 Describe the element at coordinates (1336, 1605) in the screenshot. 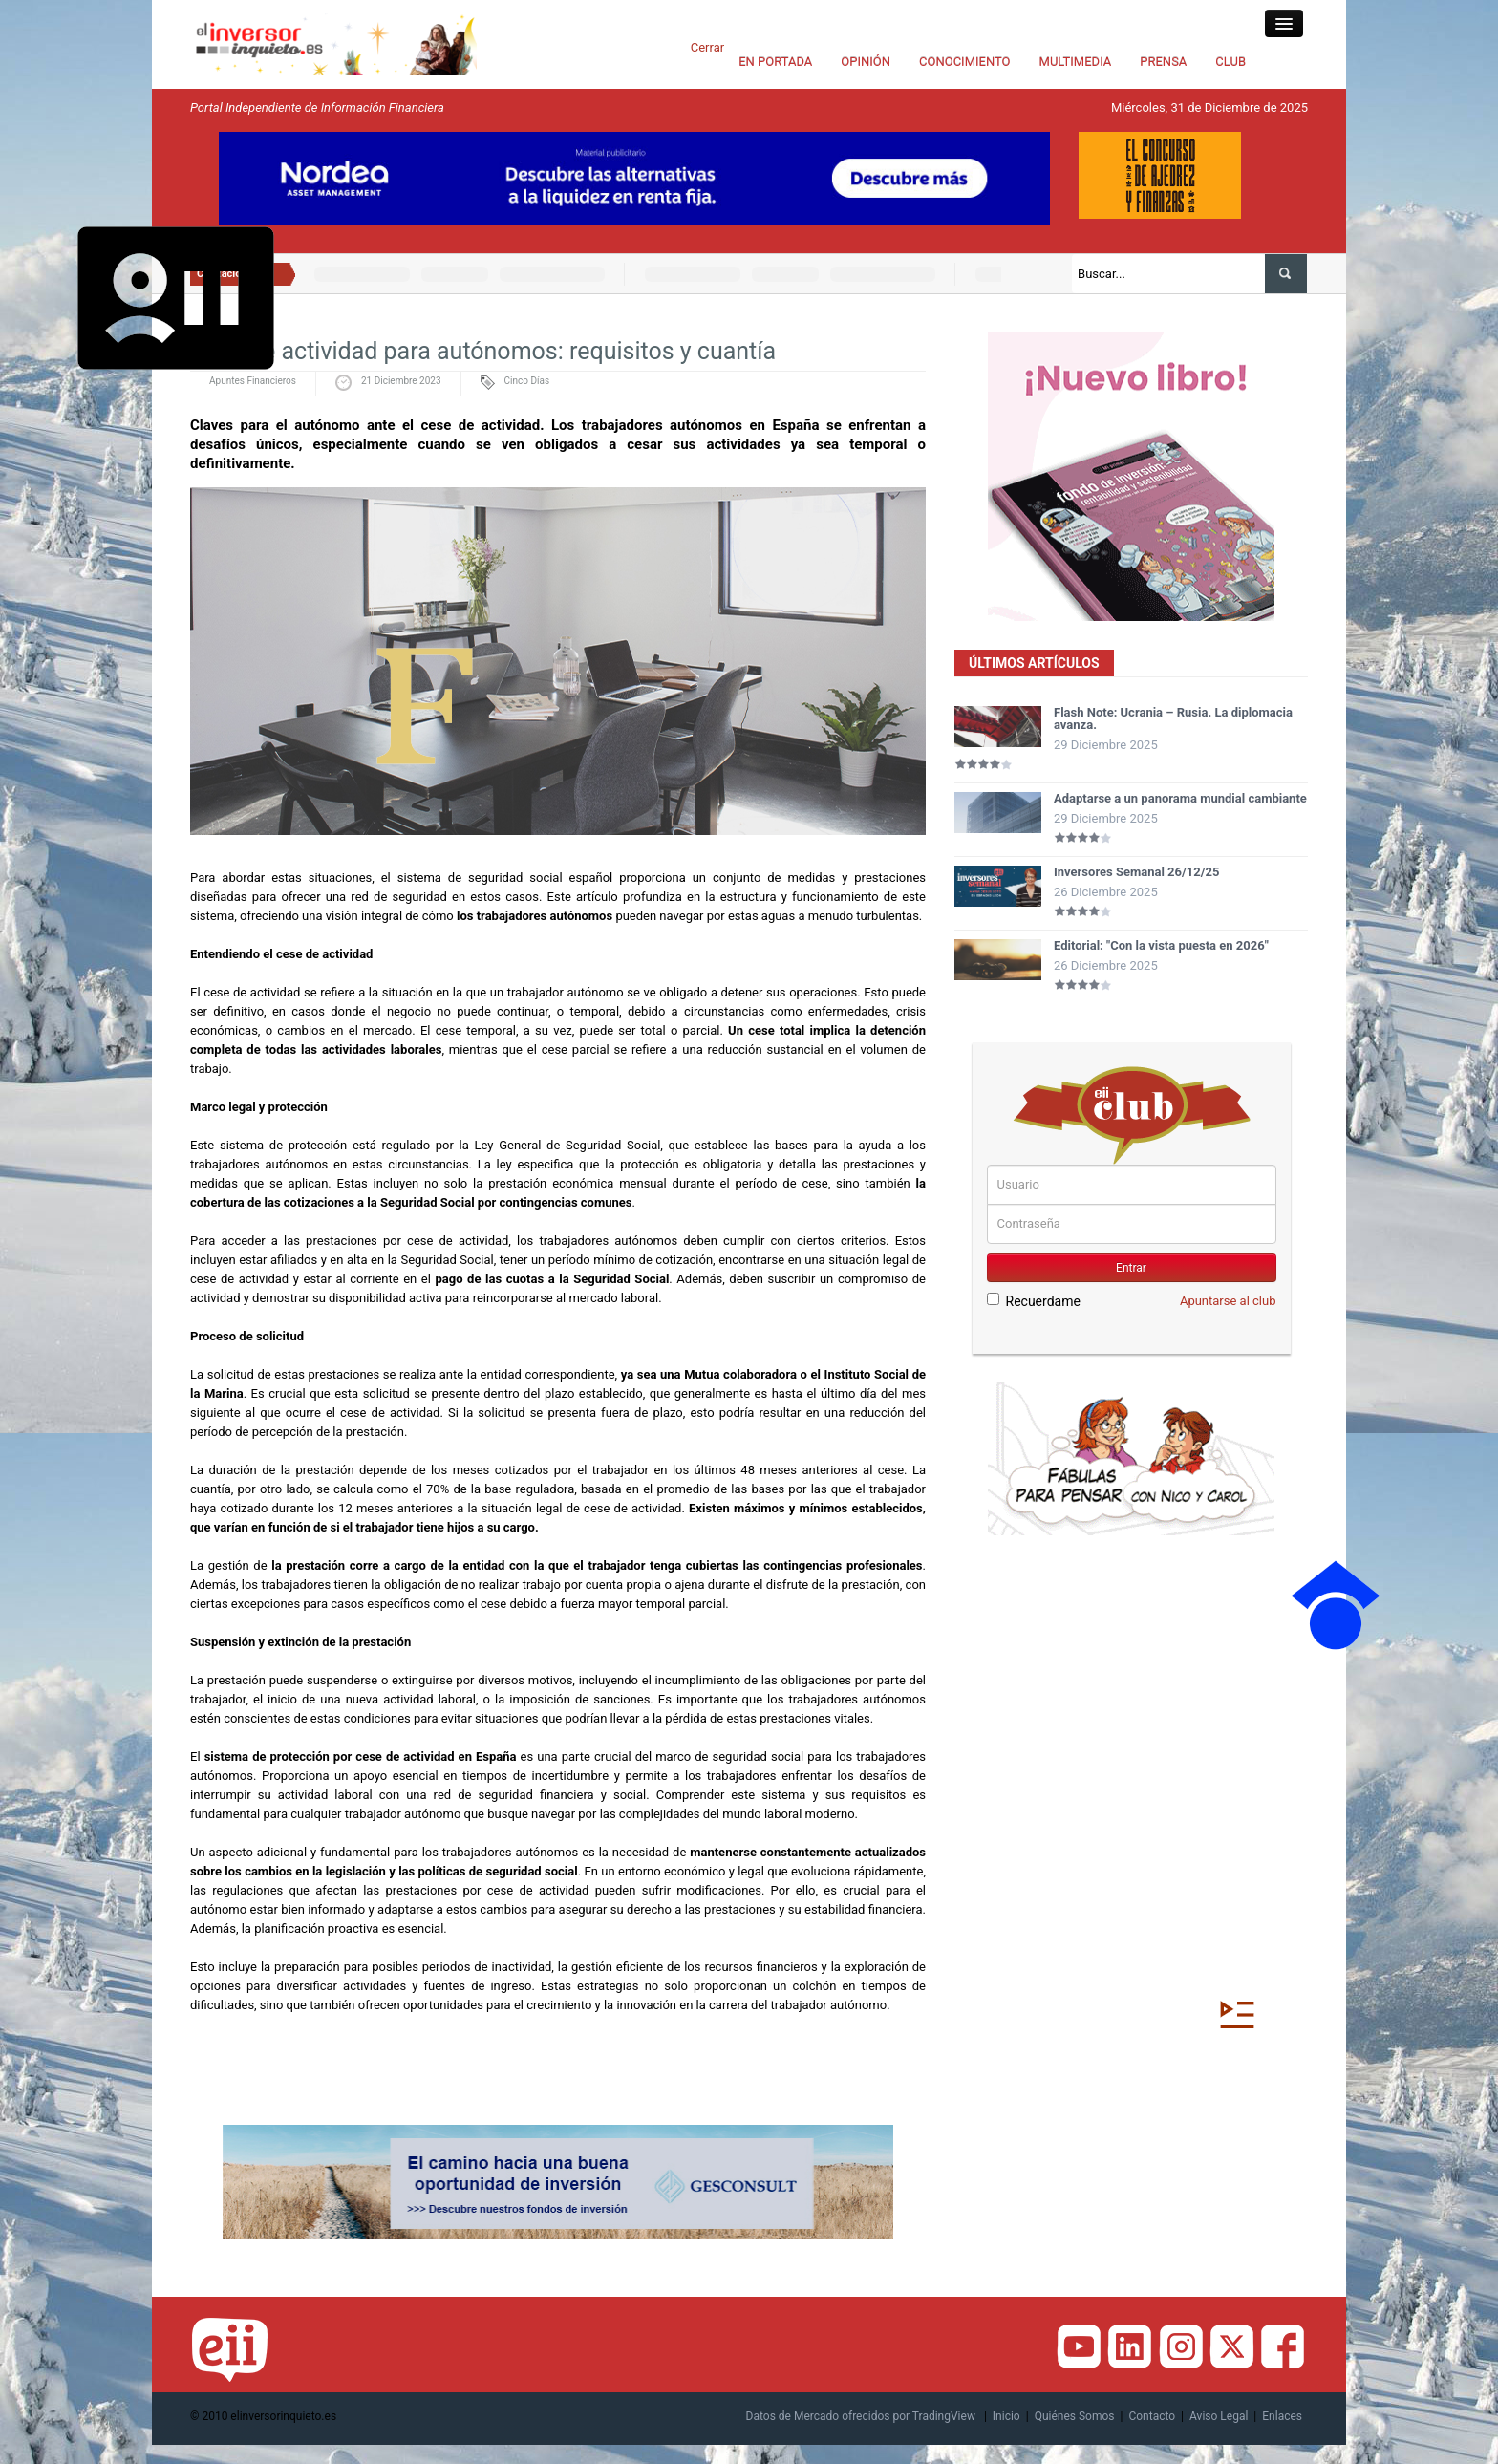

I see `link to google scholar profile` at that location.